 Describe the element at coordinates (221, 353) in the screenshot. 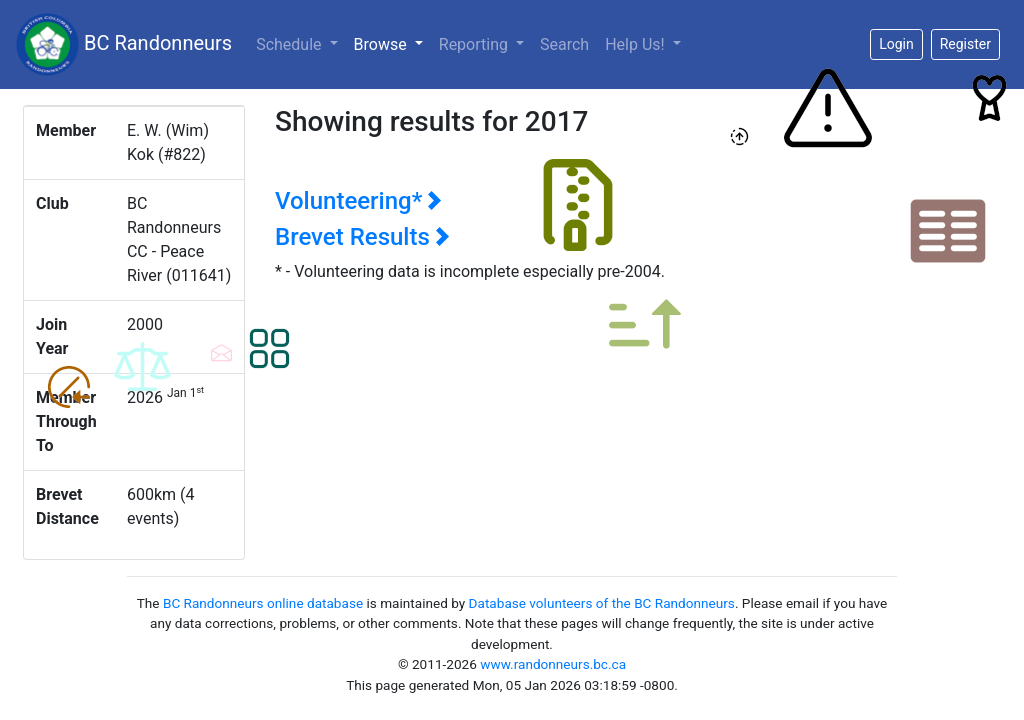

I see `view read messages` at that location.